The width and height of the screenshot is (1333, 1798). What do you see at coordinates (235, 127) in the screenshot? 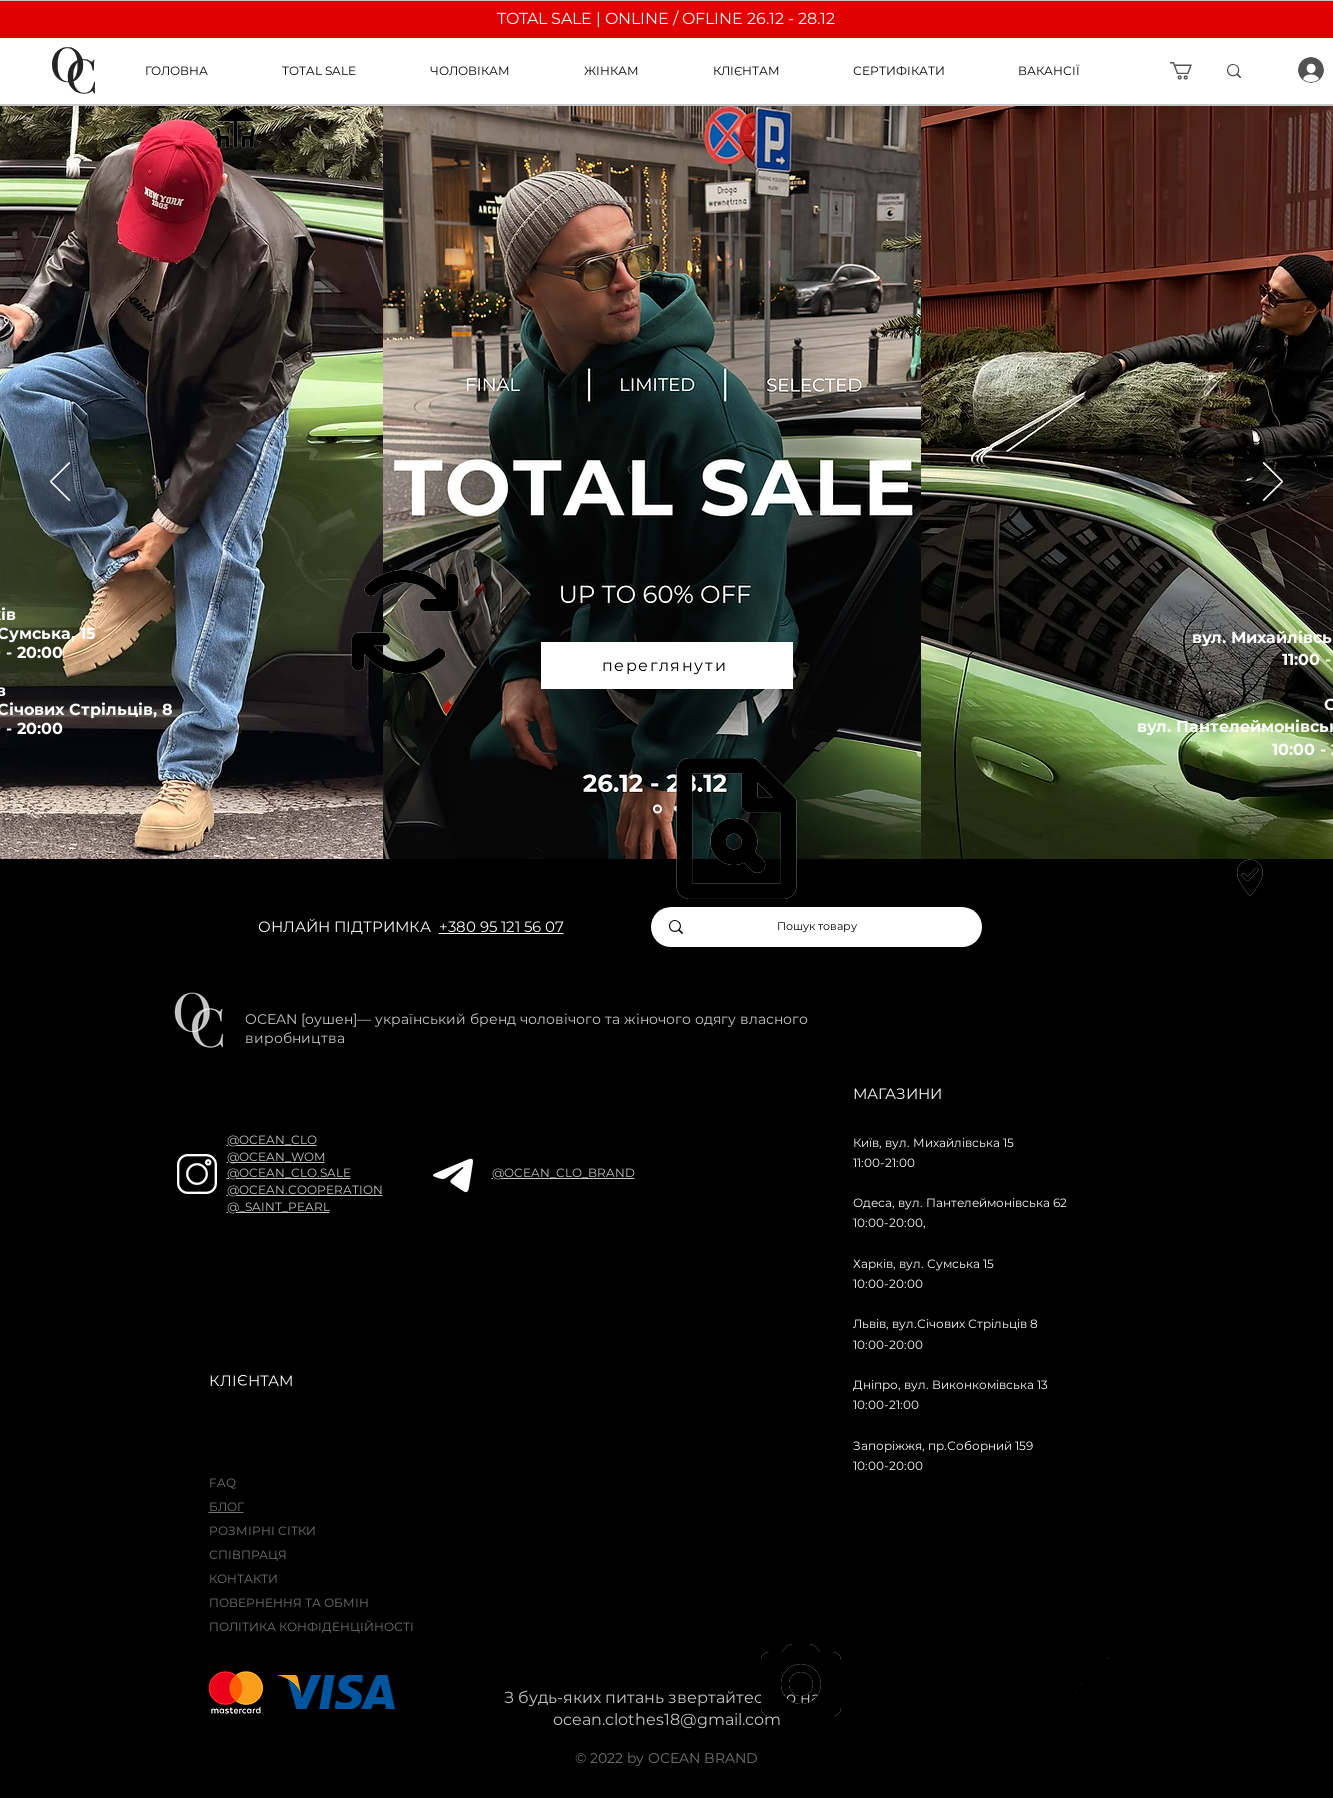
I see `access outdoor or patio settings` at bounding box center [235, 127].